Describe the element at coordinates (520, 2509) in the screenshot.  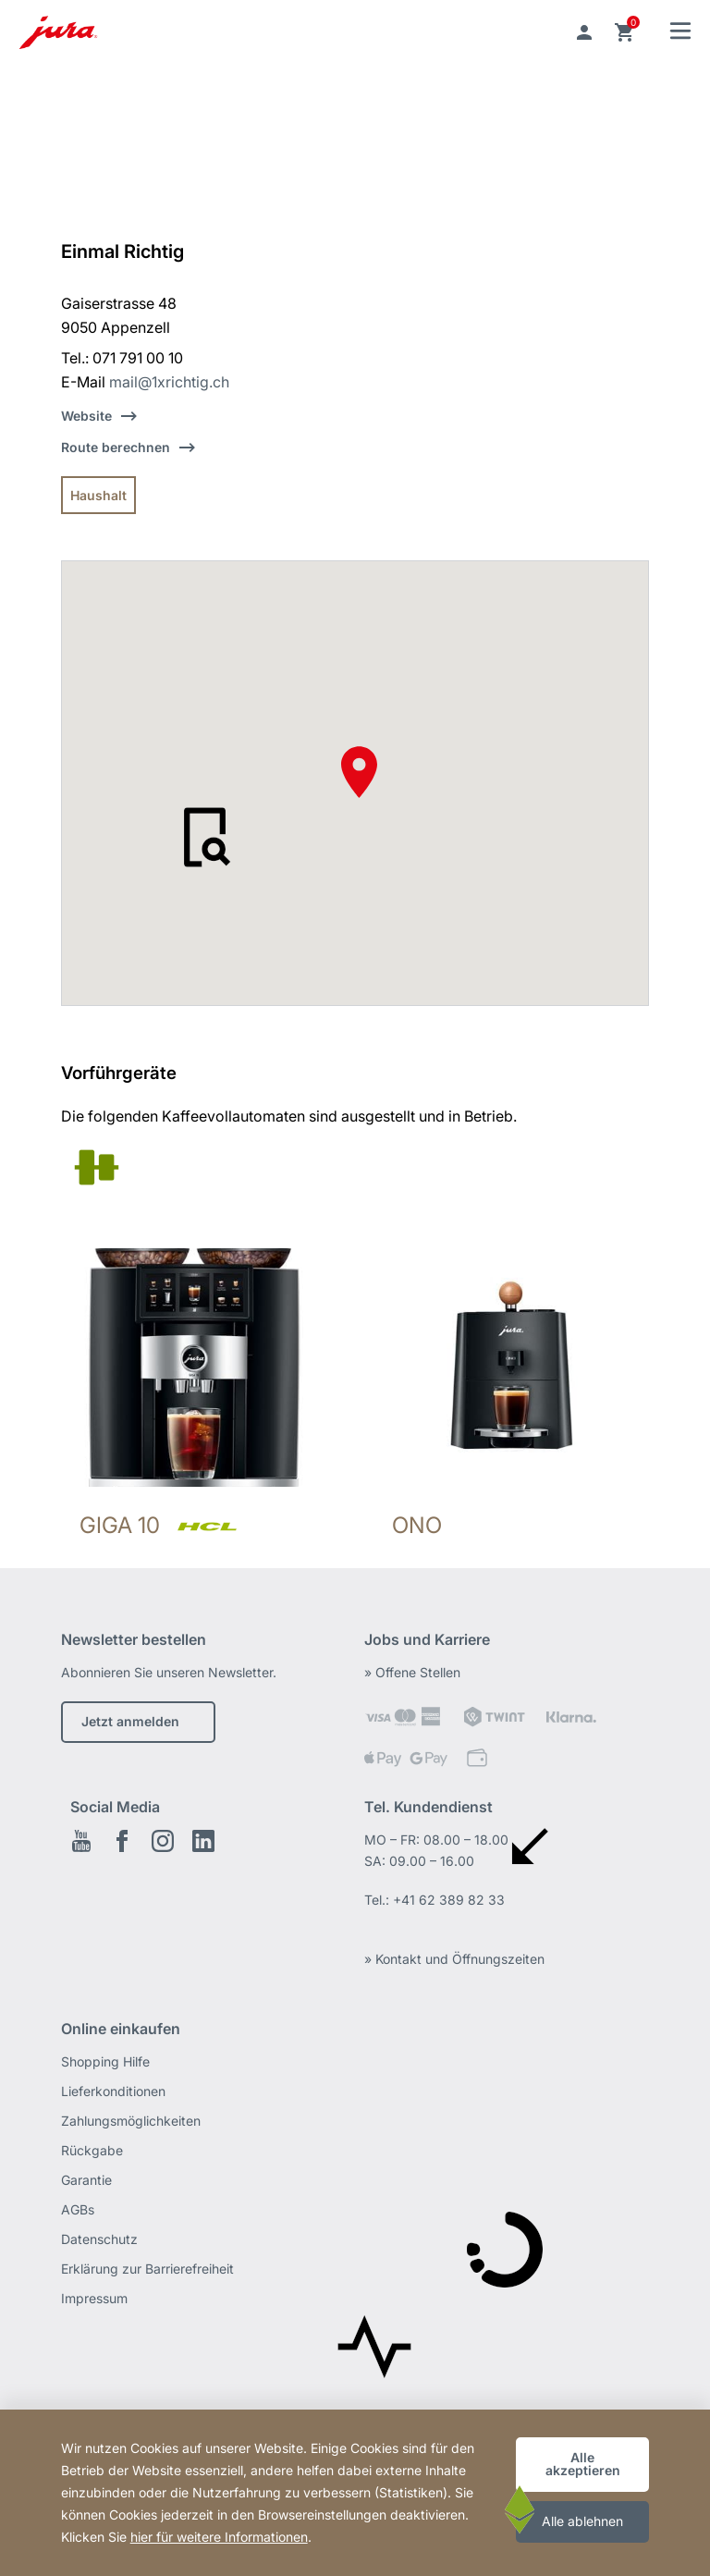
I see `Ethereum cryptocurrency logo` at that location.